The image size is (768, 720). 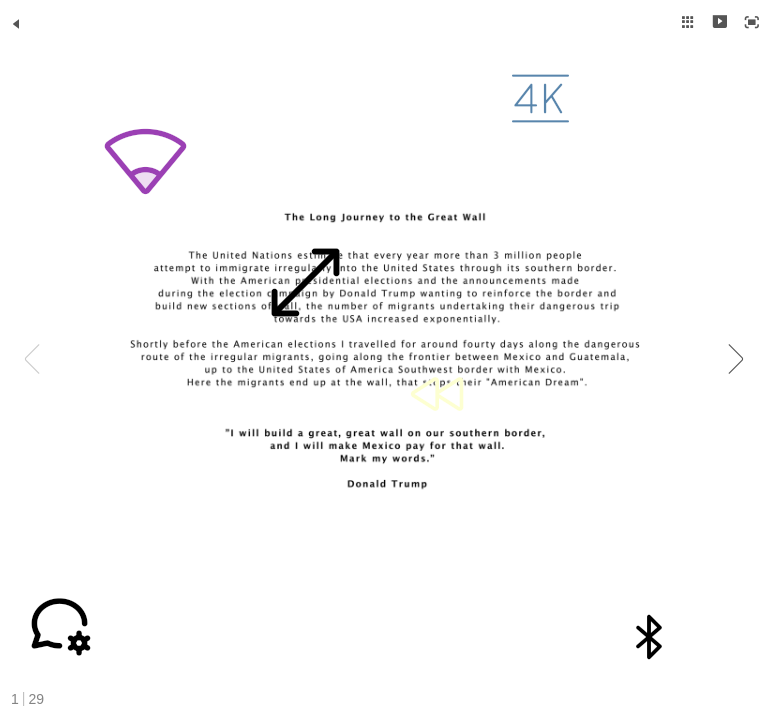 What do you see at coordinates (540, 98) in the screenshot?
I see `indicates 4K video resolution available` at bounding box center [540, 98].